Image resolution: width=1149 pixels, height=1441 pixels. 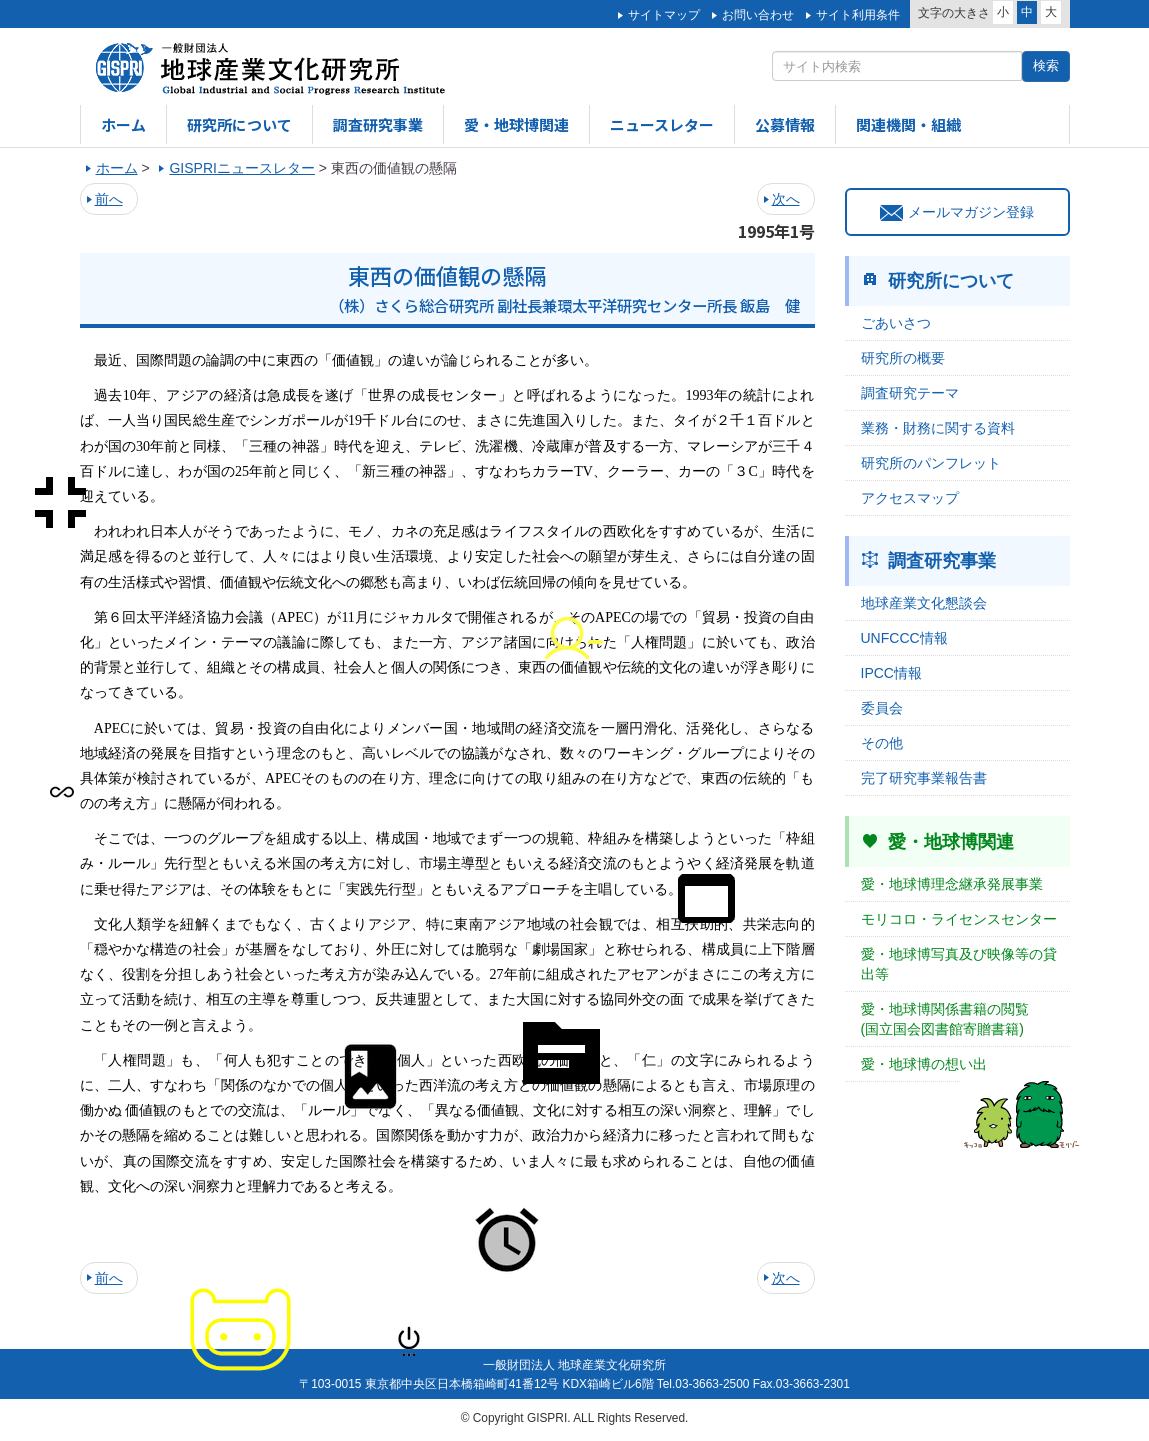 What do you see at coordinates (240, 1327) in the screenshot?
I see `finn the human character icon from adventure time` at bounding box center [240, 1327].